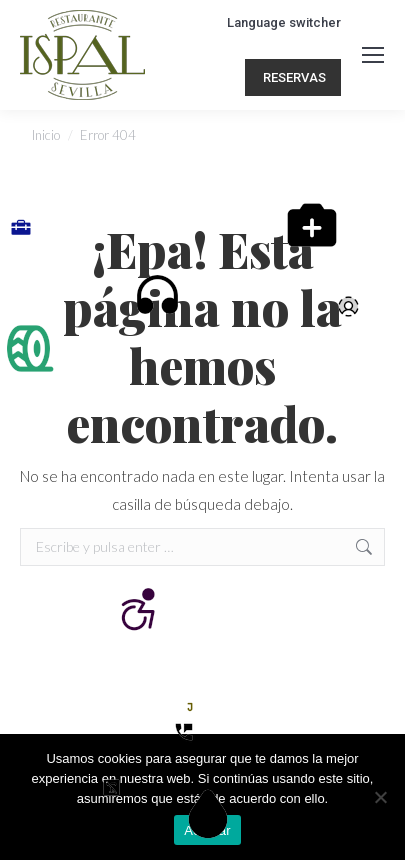  What do you see at coordinates (312, 226) in the screenshot?
I see `add a new photo` at bounding box center [312, 226].